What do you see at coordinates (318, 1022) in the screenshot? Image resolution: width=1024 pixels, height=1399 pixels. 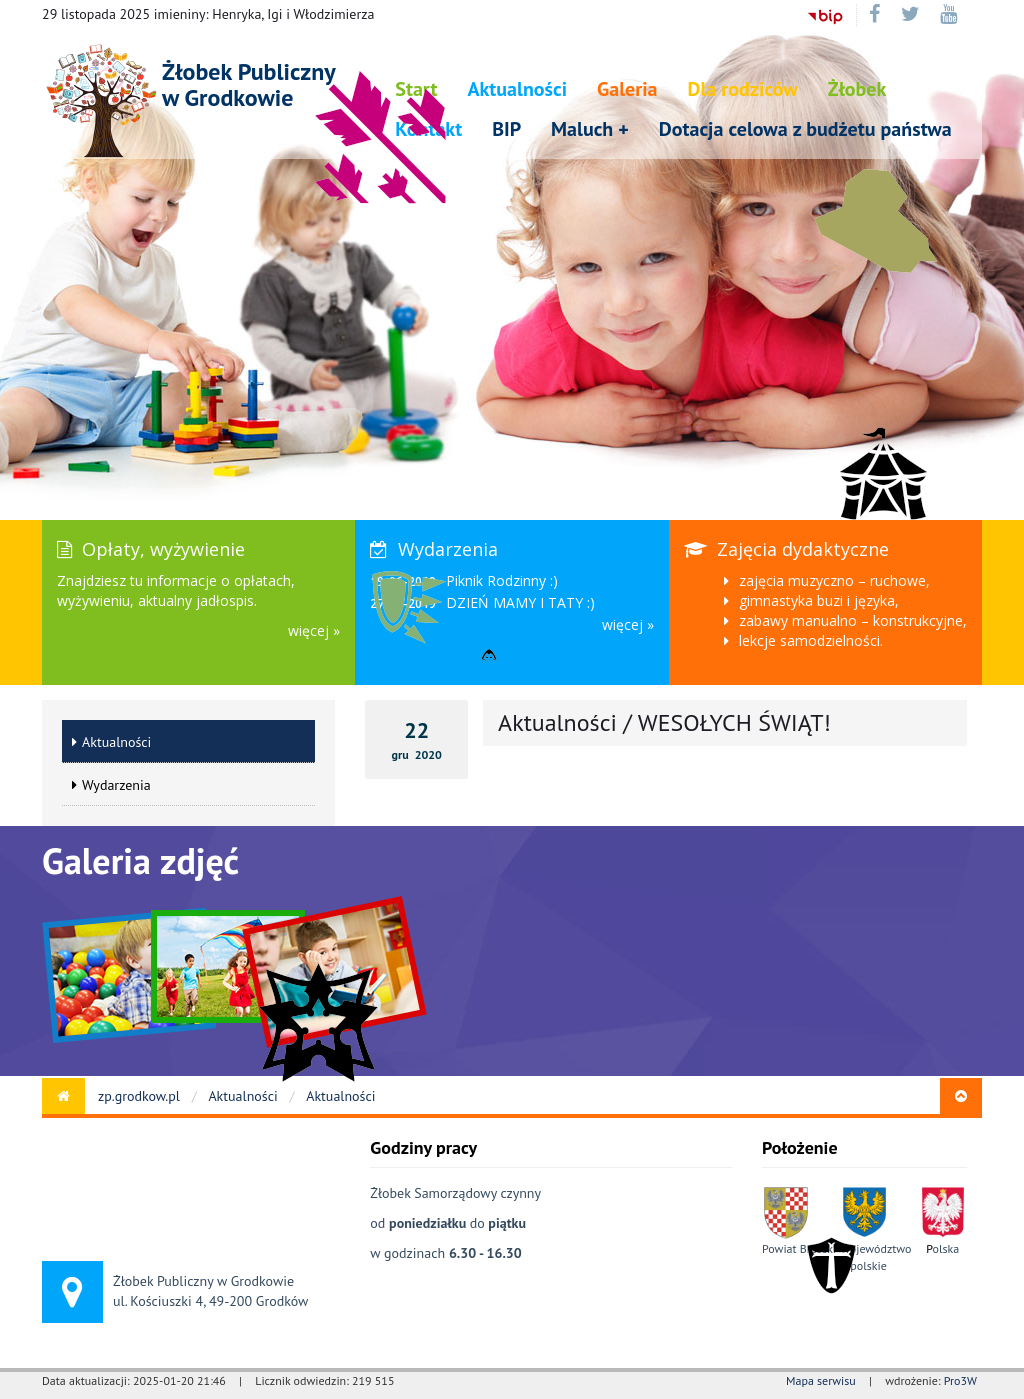 I see `decorative emblem or badge element` at bounding box center [318, 1022].